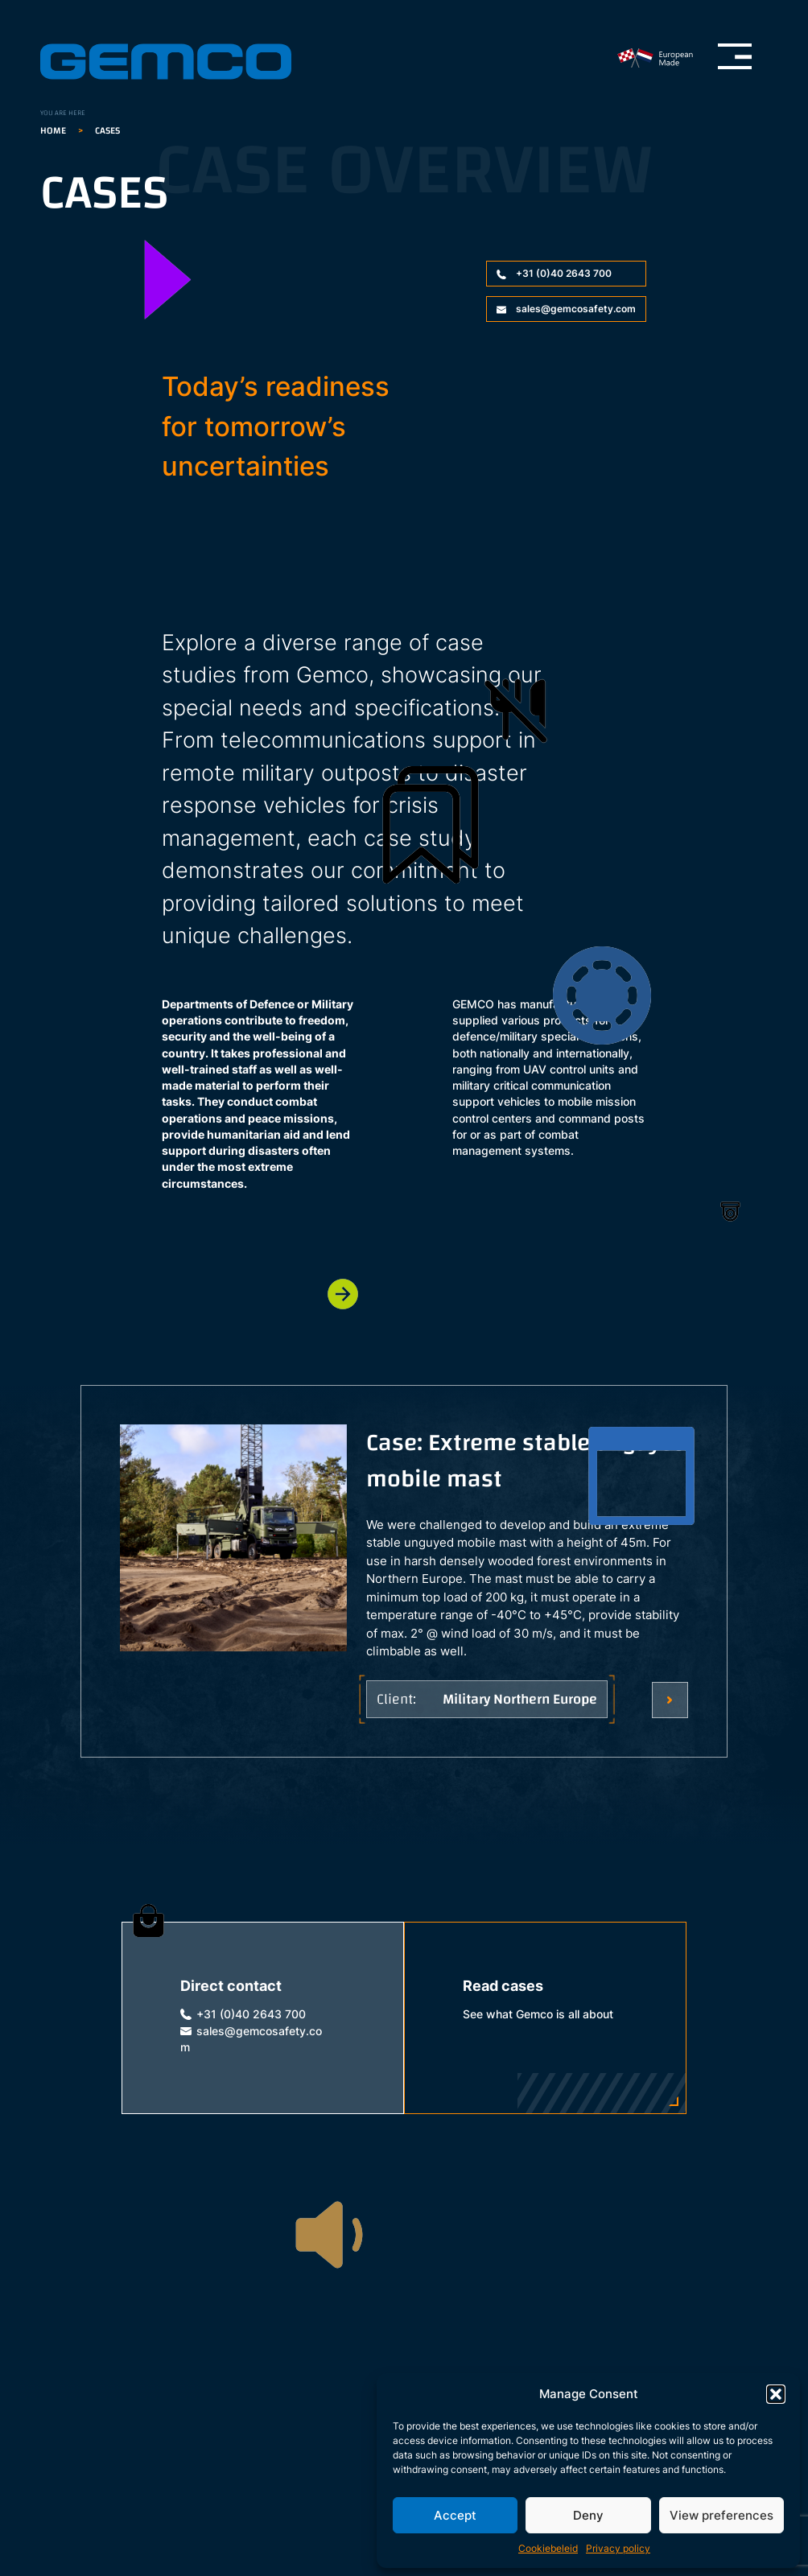 Image resolution: width=808 pixels, height=2576 pixels. Describe the element at coordinates (602, 995) in the screenshot. I see `draft issue in your activity feed` at that location.